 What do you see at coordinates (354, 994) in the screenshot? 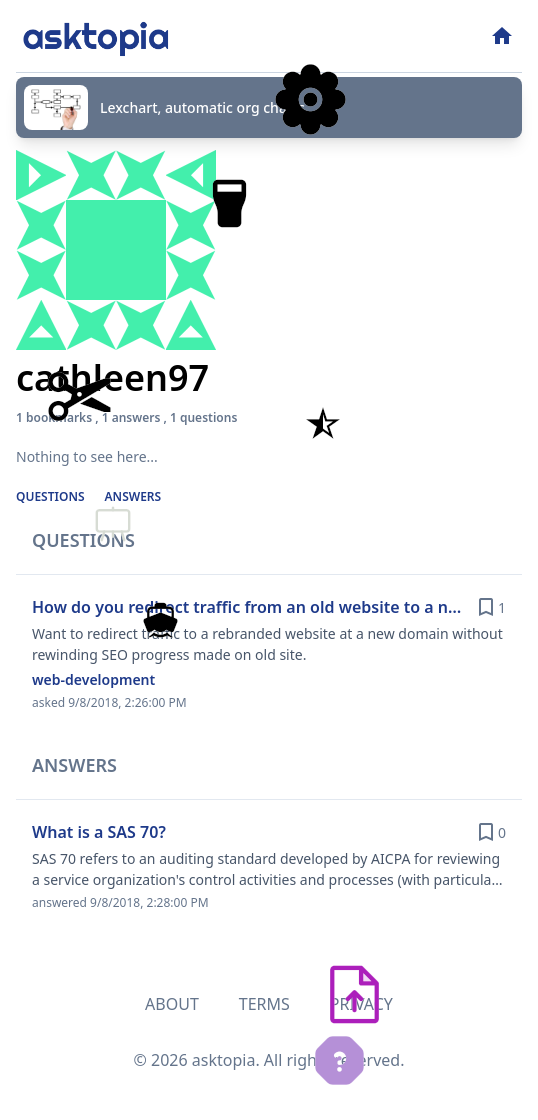
I see `upload a file` at bounding box center [354, 994].